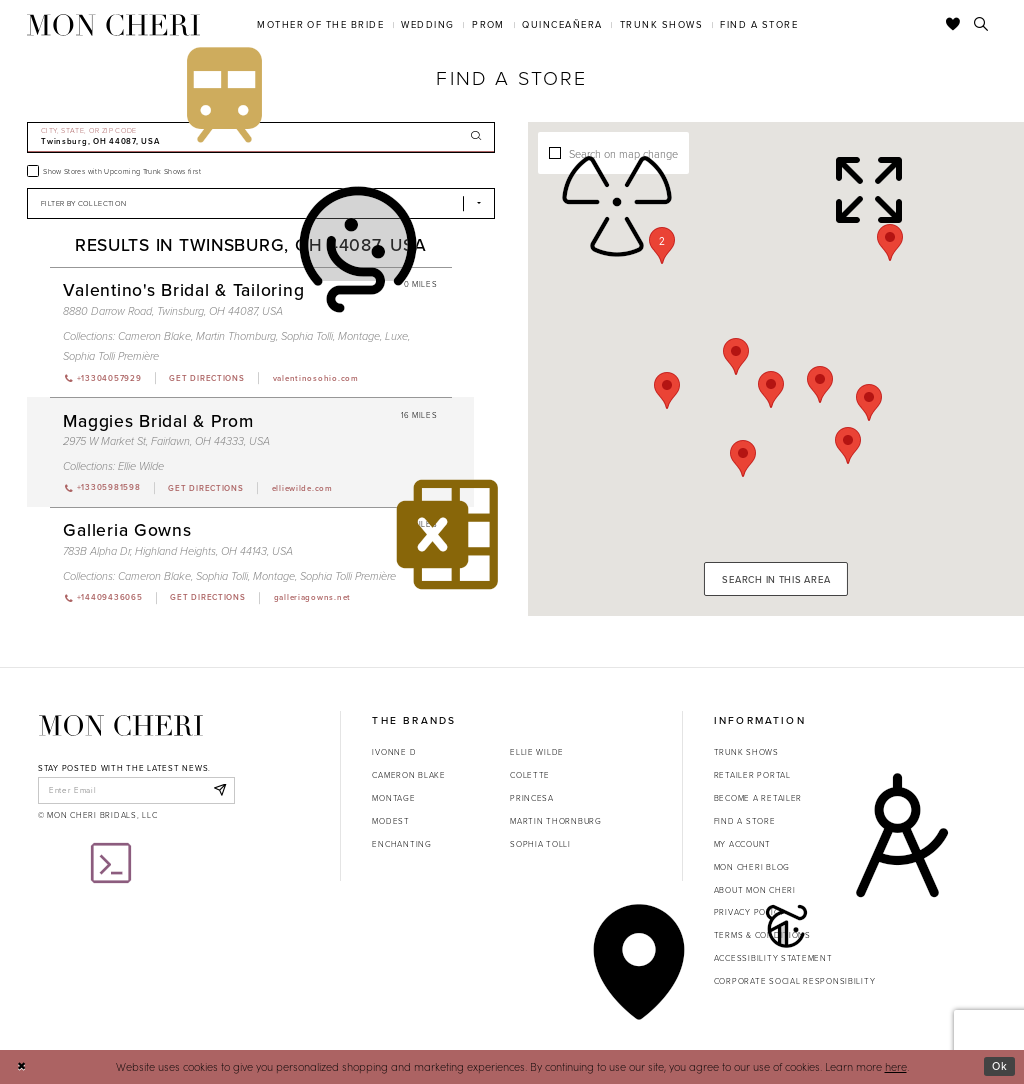 The width and height of the screenshot is (1024, 1084). Describe the element at coordinates (111, 863) in the screenshot. I see `open the integrated terminal` at that location.